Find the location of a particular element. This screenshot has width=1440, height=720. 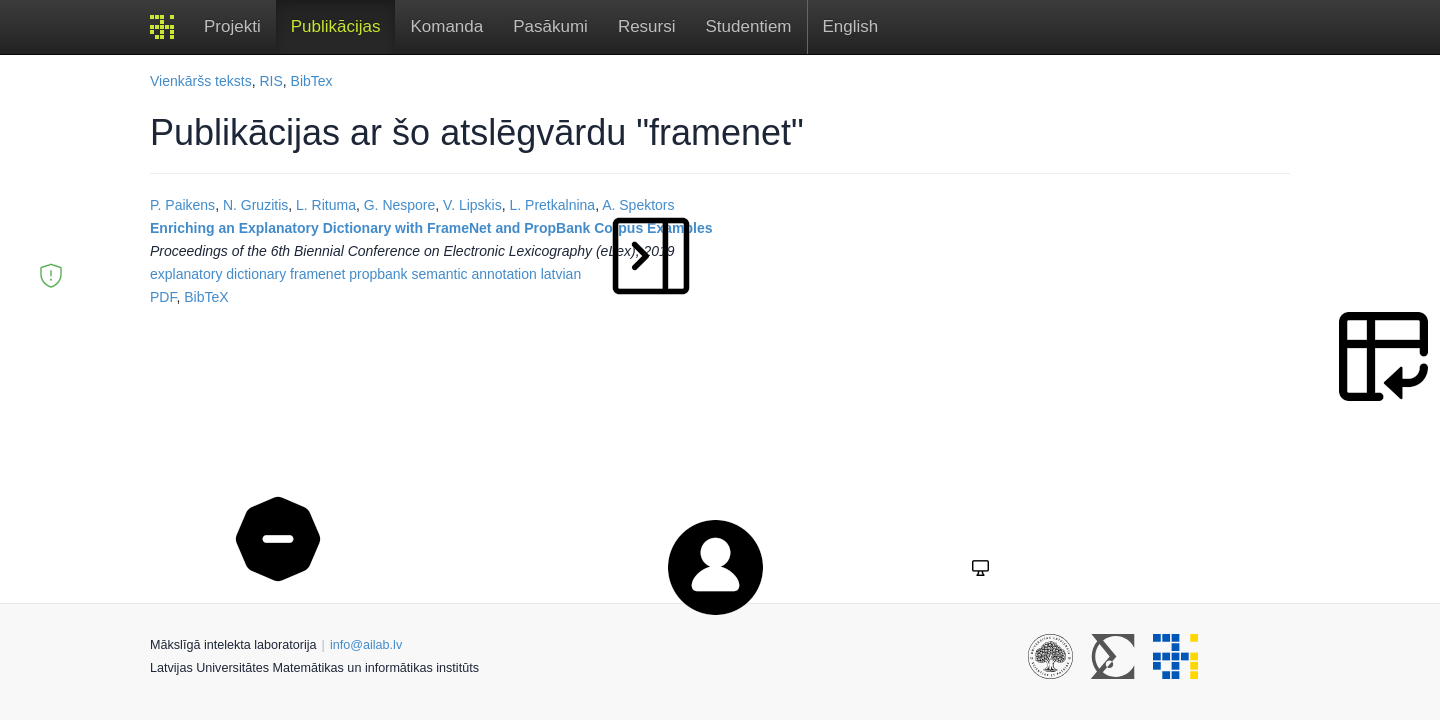

collapse the sidebar panel is located at coordinates (651, 256).